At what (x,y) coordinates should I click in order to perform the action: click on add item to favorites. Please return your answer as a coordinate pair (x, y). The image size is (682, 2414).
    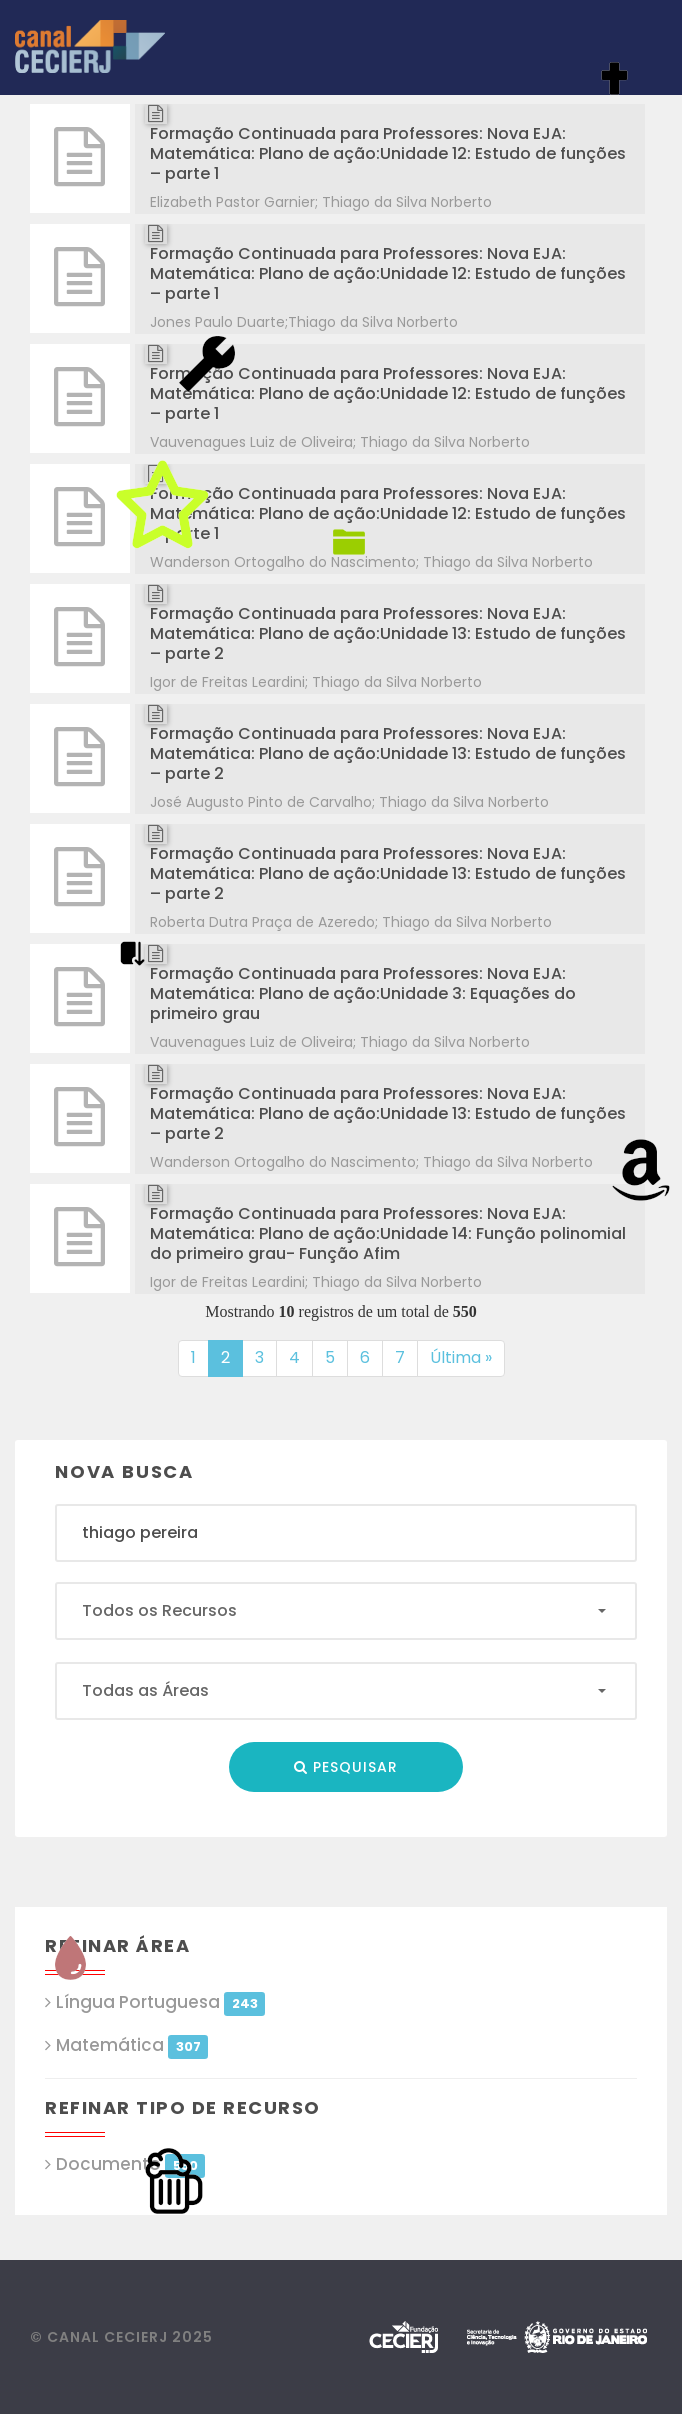
    Looking at the image, I should click on (162, 508).